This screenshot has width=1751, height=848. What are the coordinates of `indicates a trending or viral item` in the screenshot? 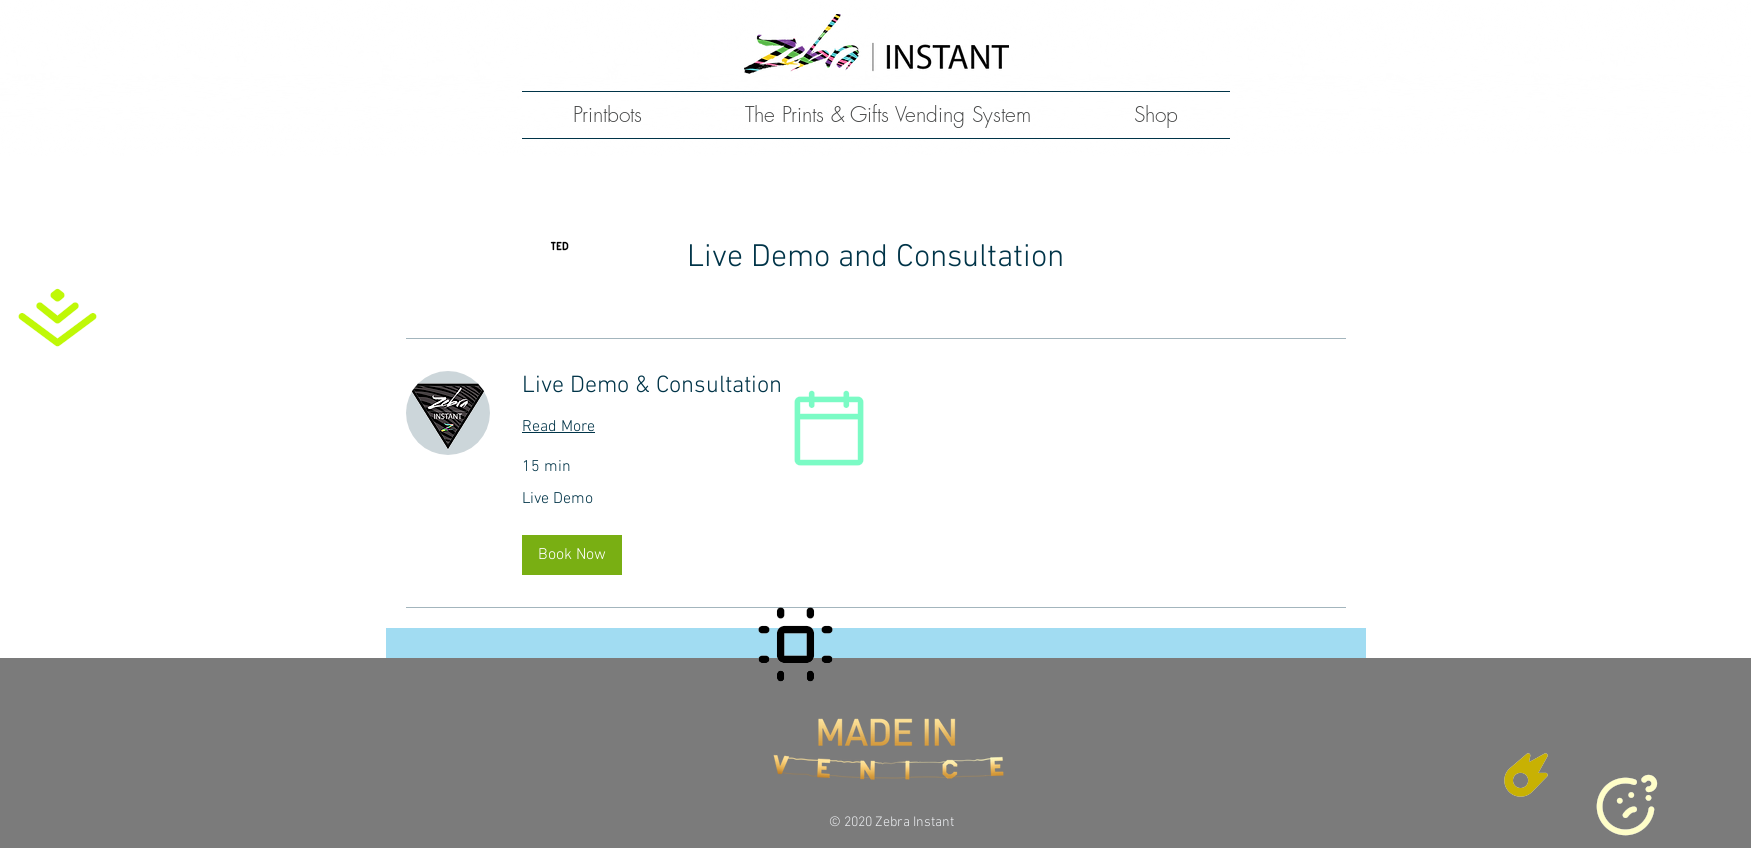 It's located at (1526, 775).